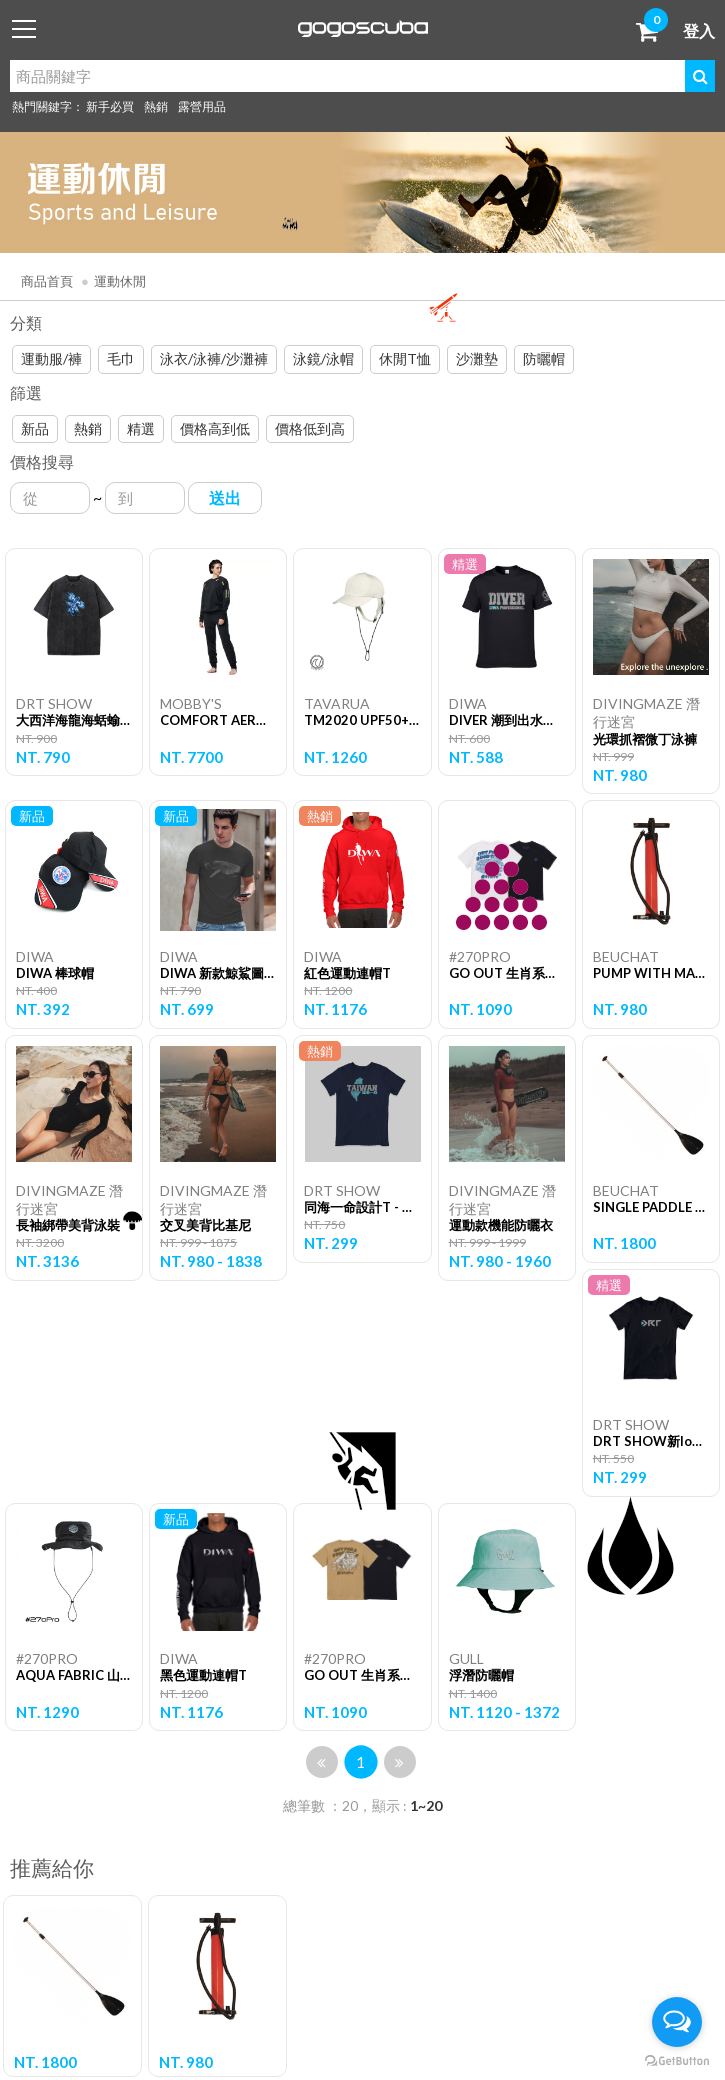 This screenshot has width=725, height=2080. What do you see at coordinates (501, 884) in the screenshot?
I see `start a billiards or pool game` at bounding box center [501, 884].